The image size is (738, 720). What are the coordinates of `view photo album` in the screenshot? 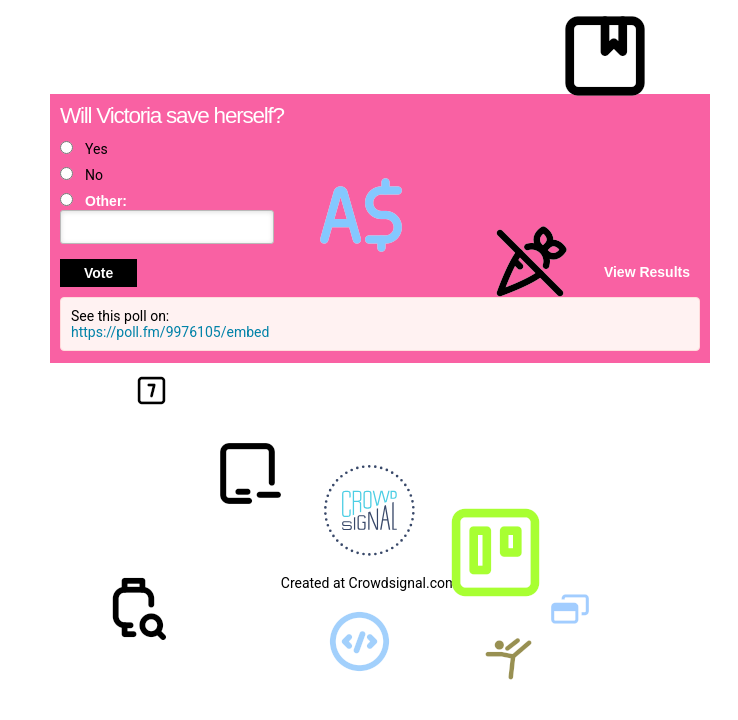 It's located at (605, 56).